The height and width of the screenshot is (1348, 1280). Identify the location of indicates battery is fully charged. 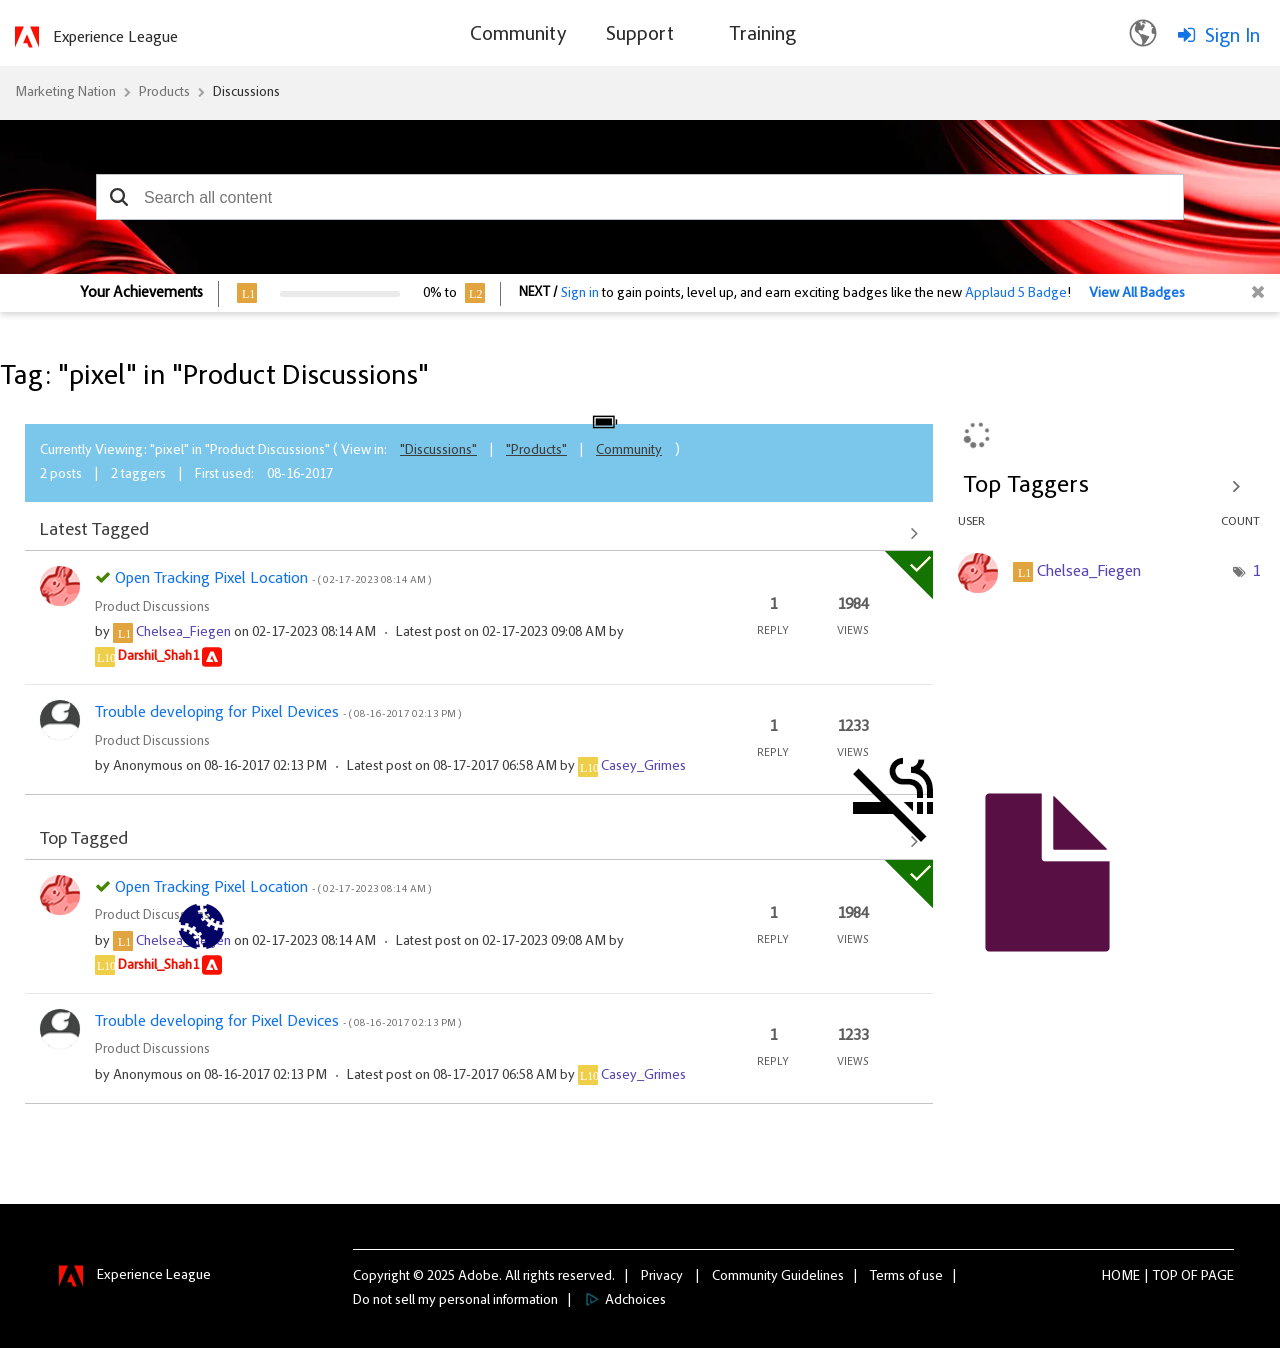
(605, 422).